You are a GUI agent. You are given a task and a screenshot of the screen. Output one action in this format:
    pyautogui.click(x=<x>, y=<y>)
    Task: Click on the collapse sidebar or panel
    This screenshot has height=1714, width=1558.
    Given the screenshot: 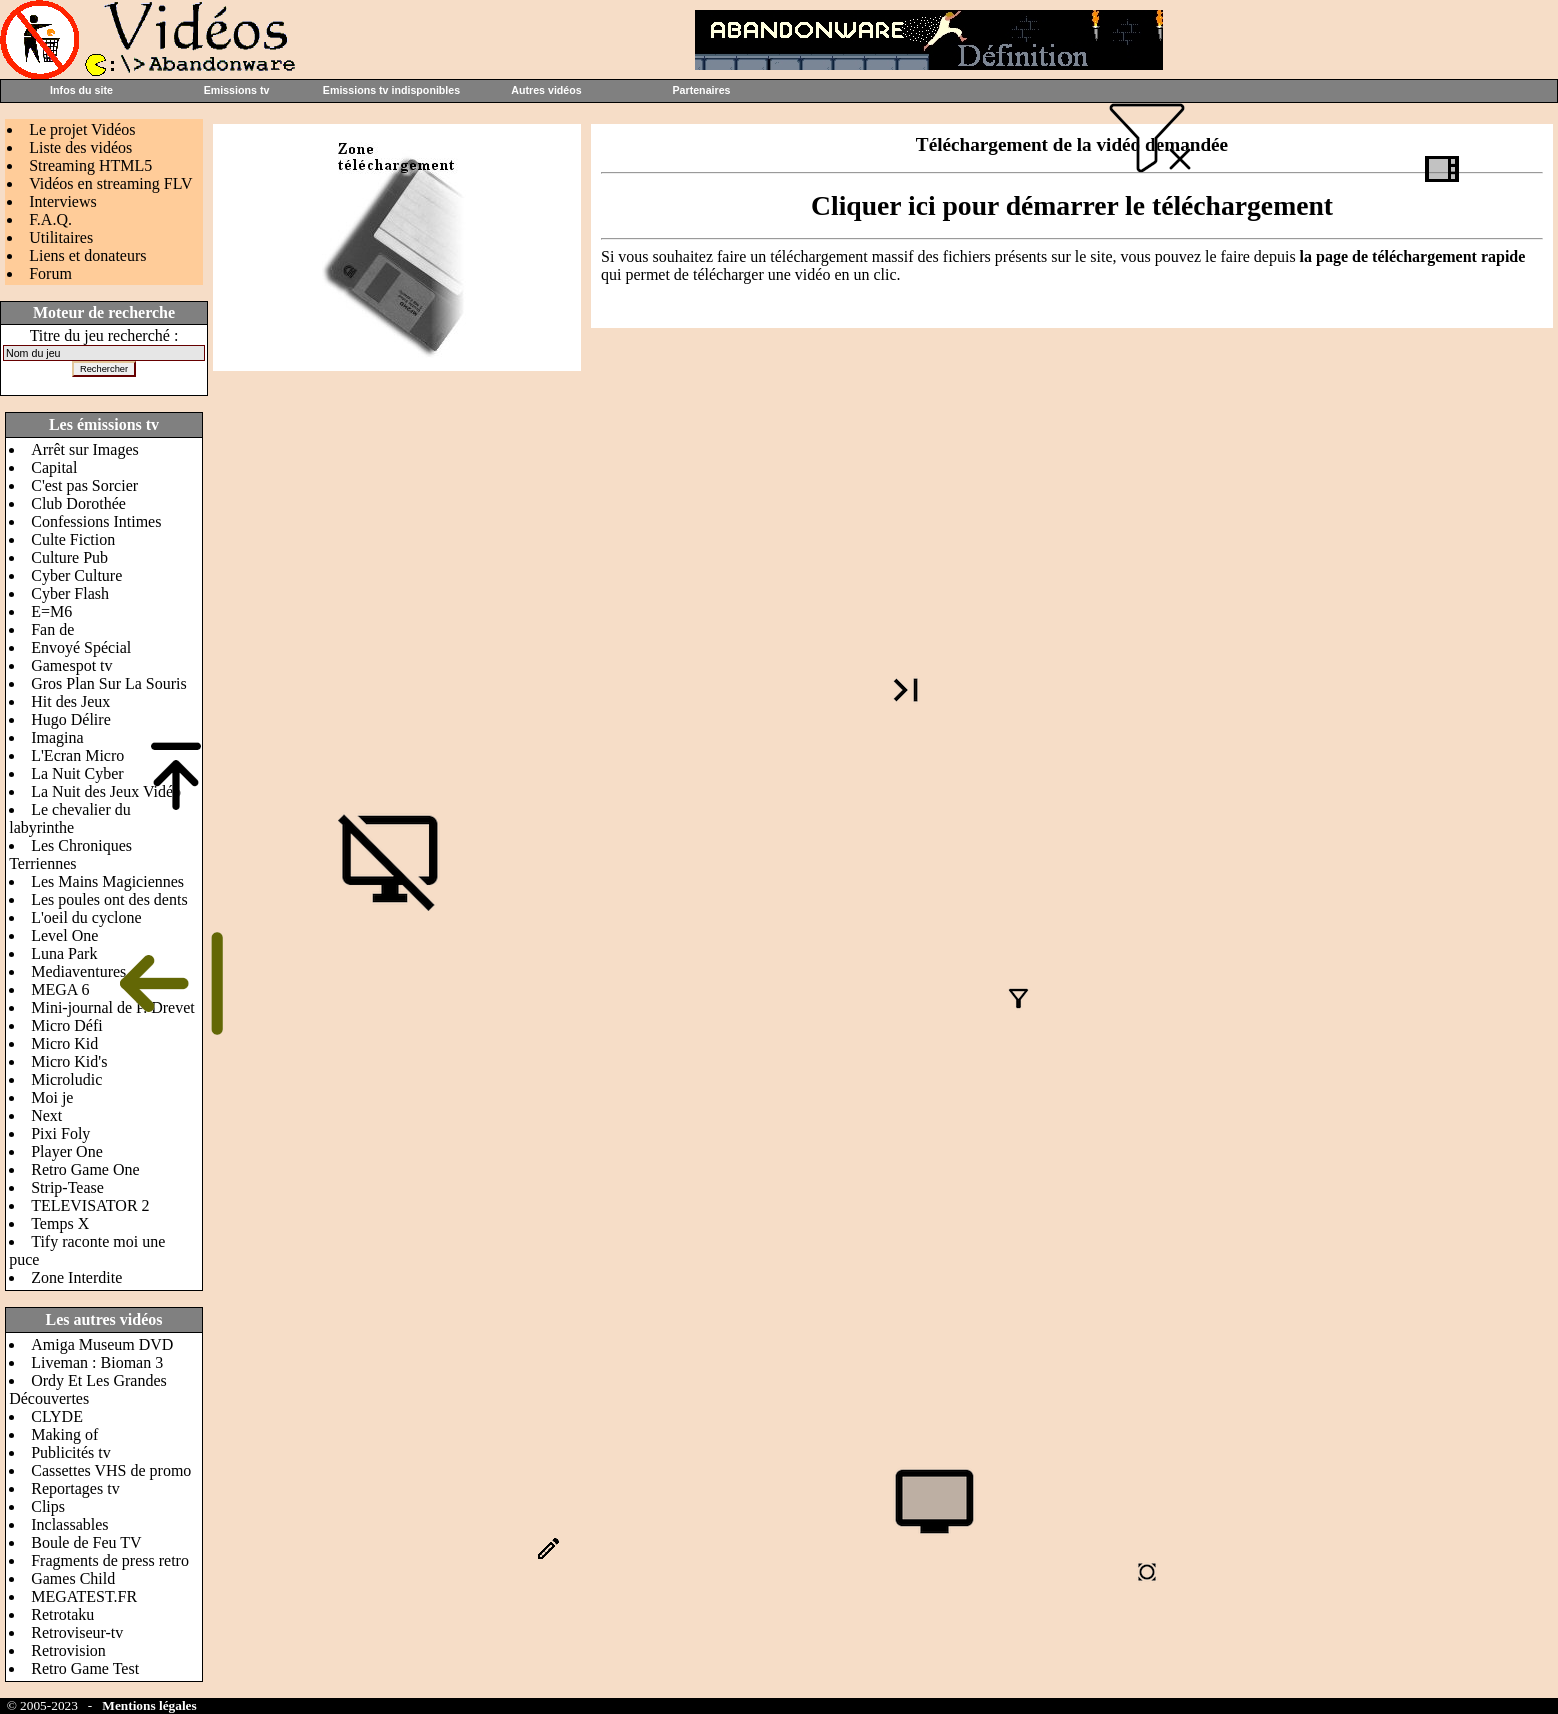 What is the action you would take?
    pyautogui.click(x=171, y=983)
    